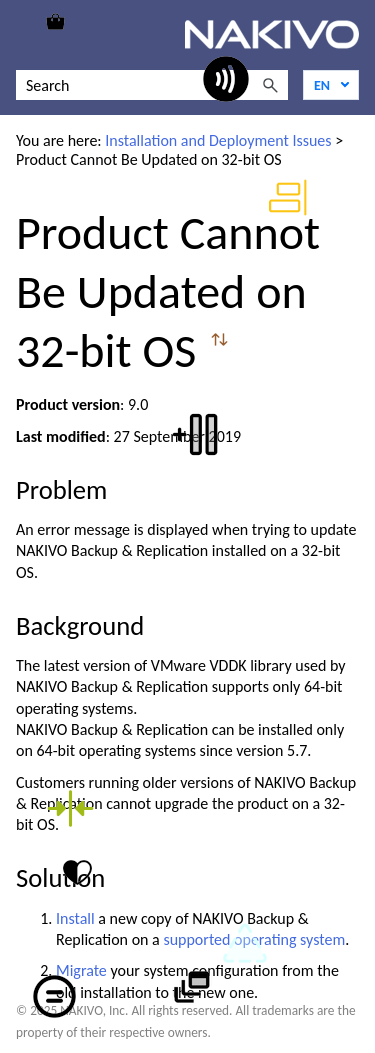  Describe the element at coordinates (219, 339) in the screenshot. I see `sort items in ascending or descending order` at that location.